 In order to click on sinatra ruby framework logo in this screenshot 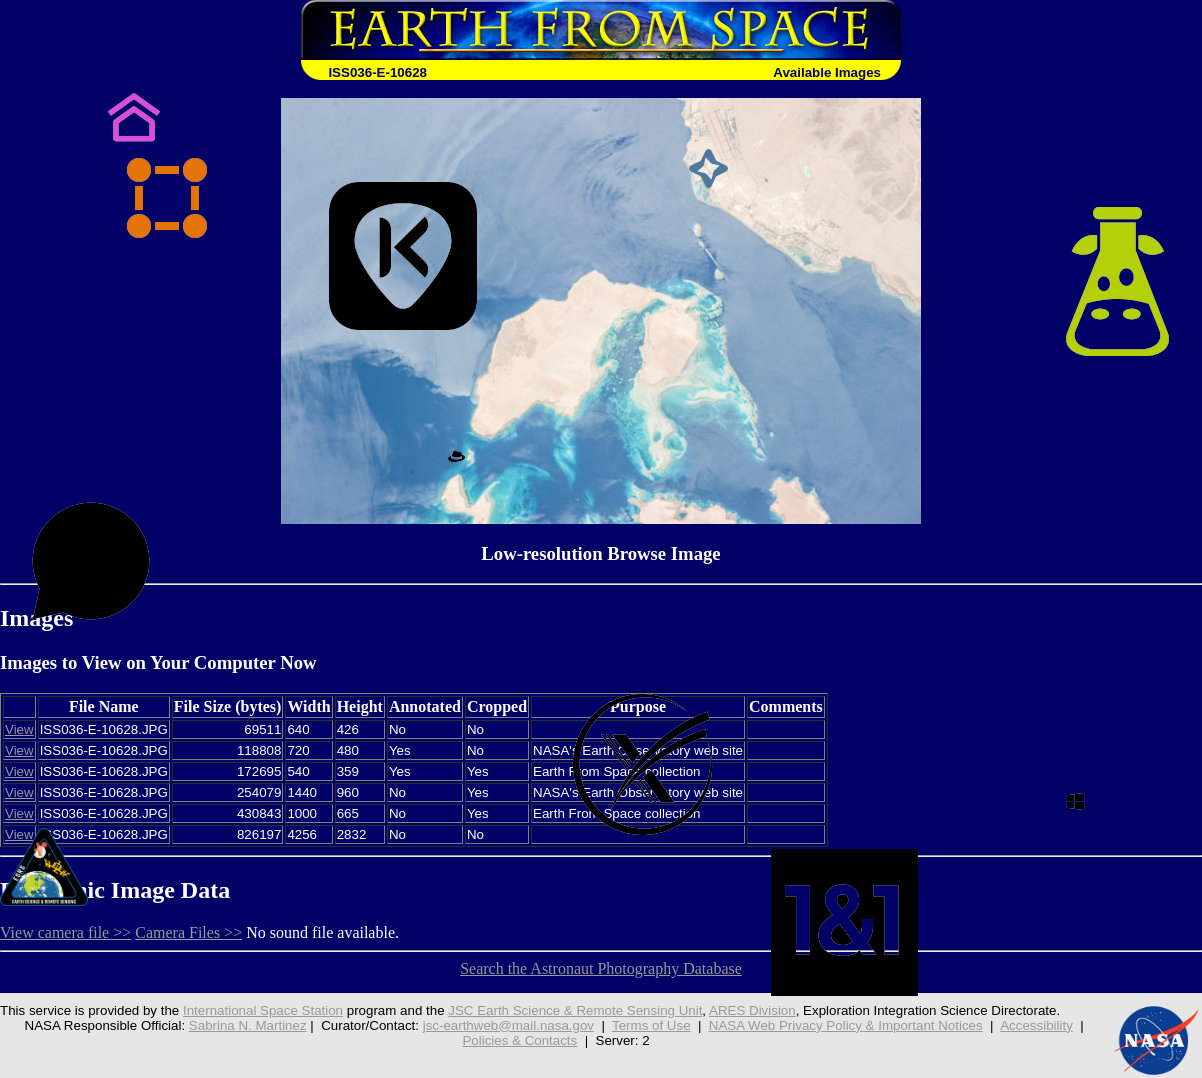, I will do `click(456, 456)`.